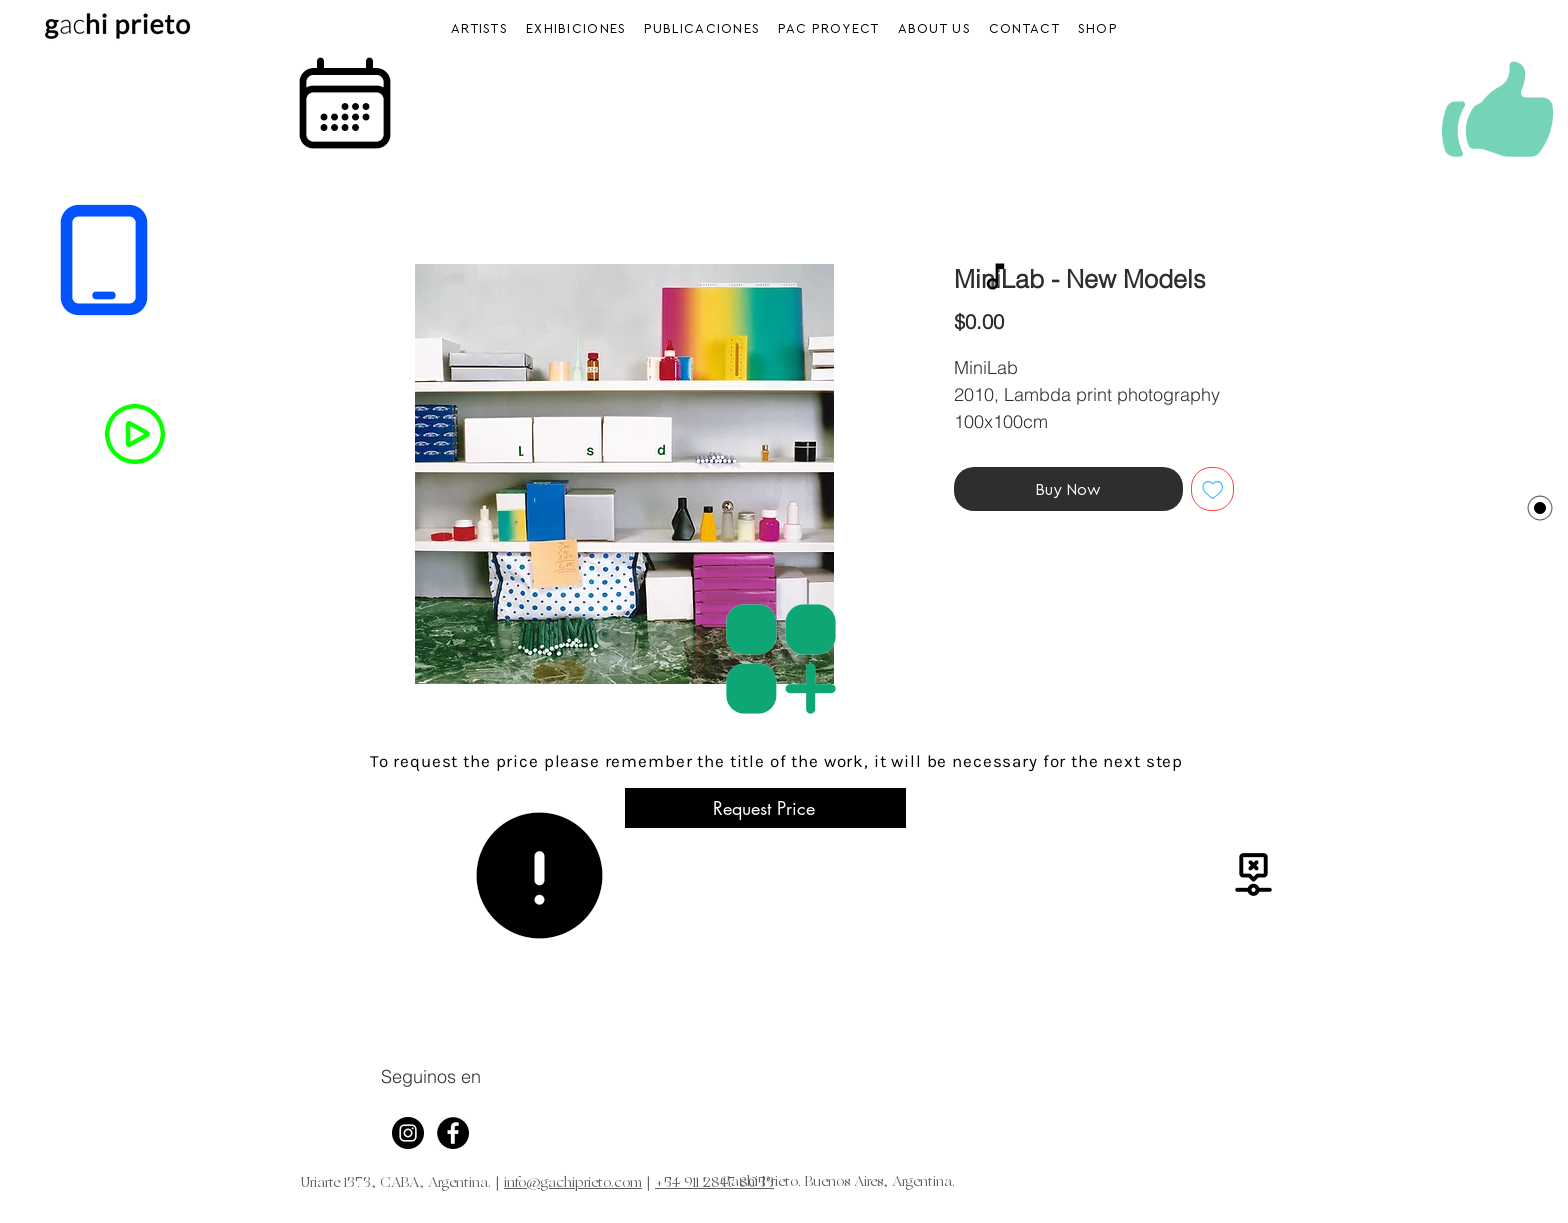  What do you see at coordinates (104, 260) in the screenshot?
I see `switch to tablet view or layout` at bounding box center [104, 260].